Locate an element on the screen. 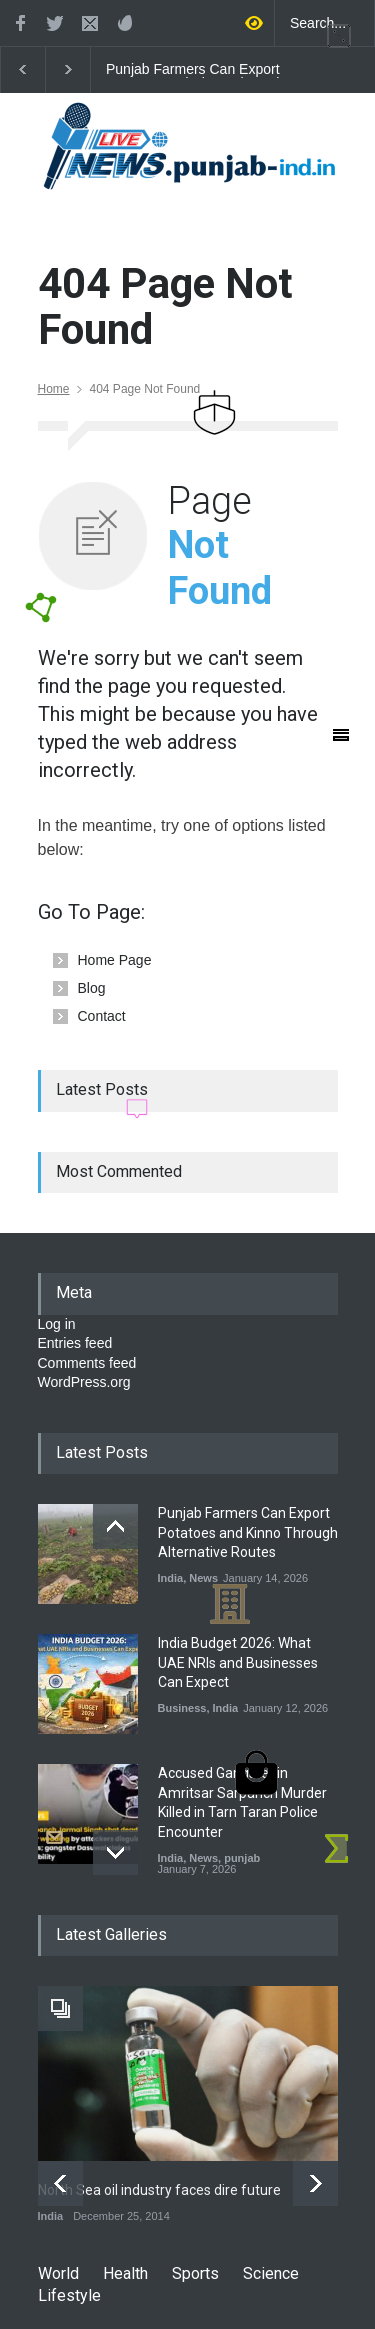 The height and width of the screenshot is (2329, 375). split view horizontally is located at coordinates (341, 735).